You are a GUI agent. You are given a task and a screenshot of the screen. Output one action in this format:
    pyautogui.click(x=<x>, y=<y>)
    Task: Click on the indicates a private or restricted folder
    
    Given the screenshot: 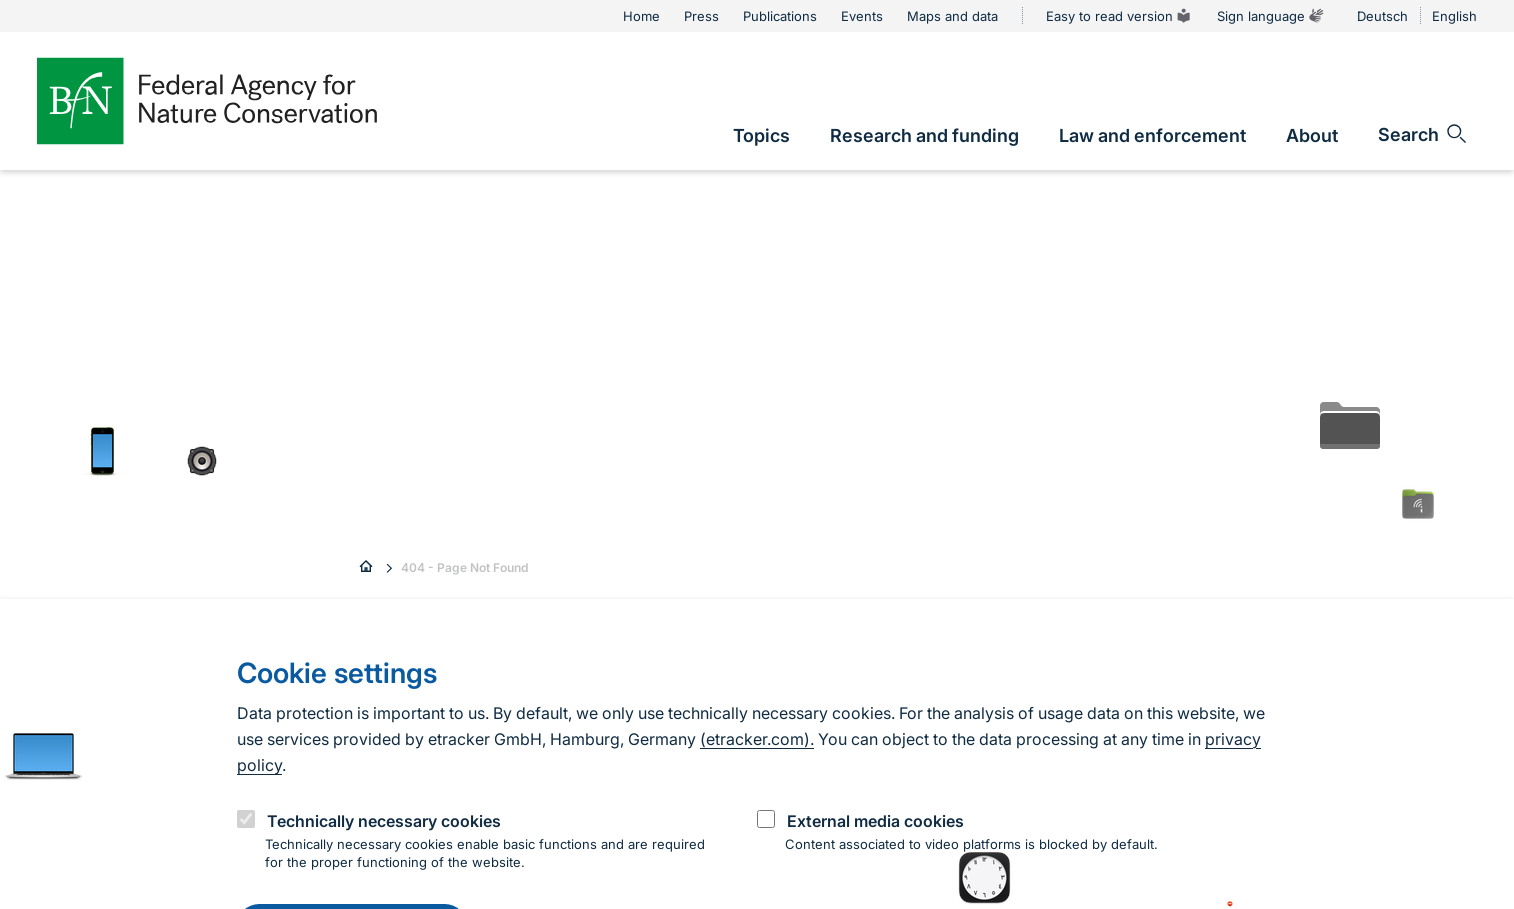 What is the action you would take?
    pyautogui.click(x=1220, y=896)
    